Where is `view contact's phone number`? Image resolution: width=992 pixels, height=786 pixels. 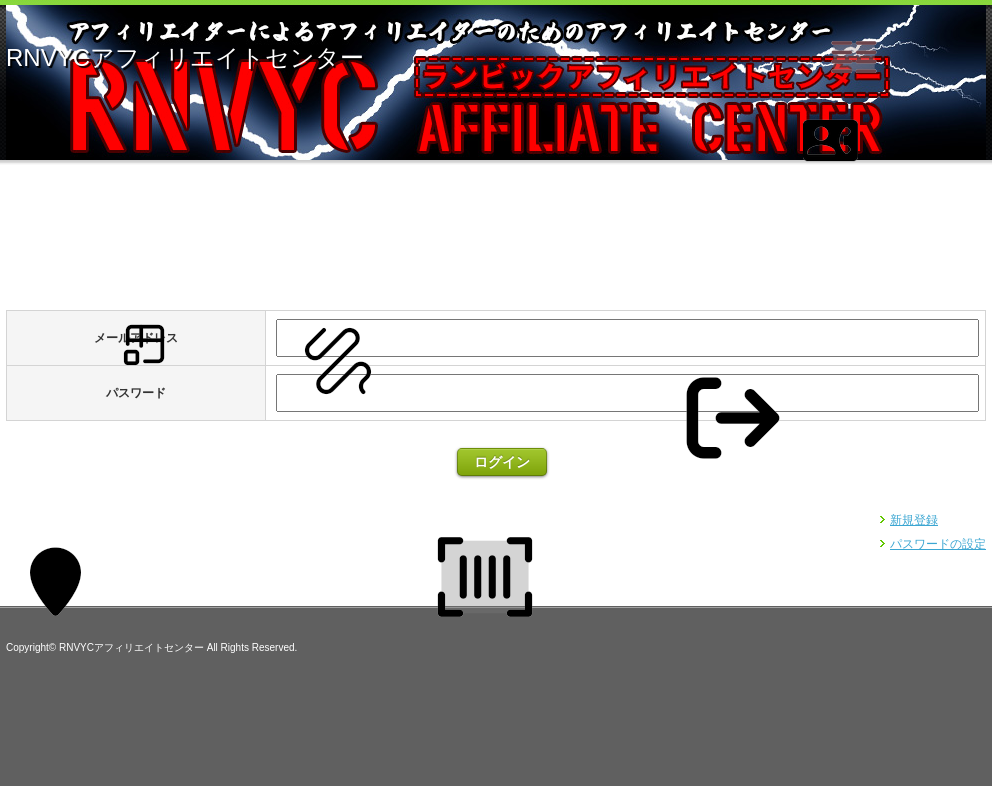 view contact's phone number is located at coordinates (830, 140).